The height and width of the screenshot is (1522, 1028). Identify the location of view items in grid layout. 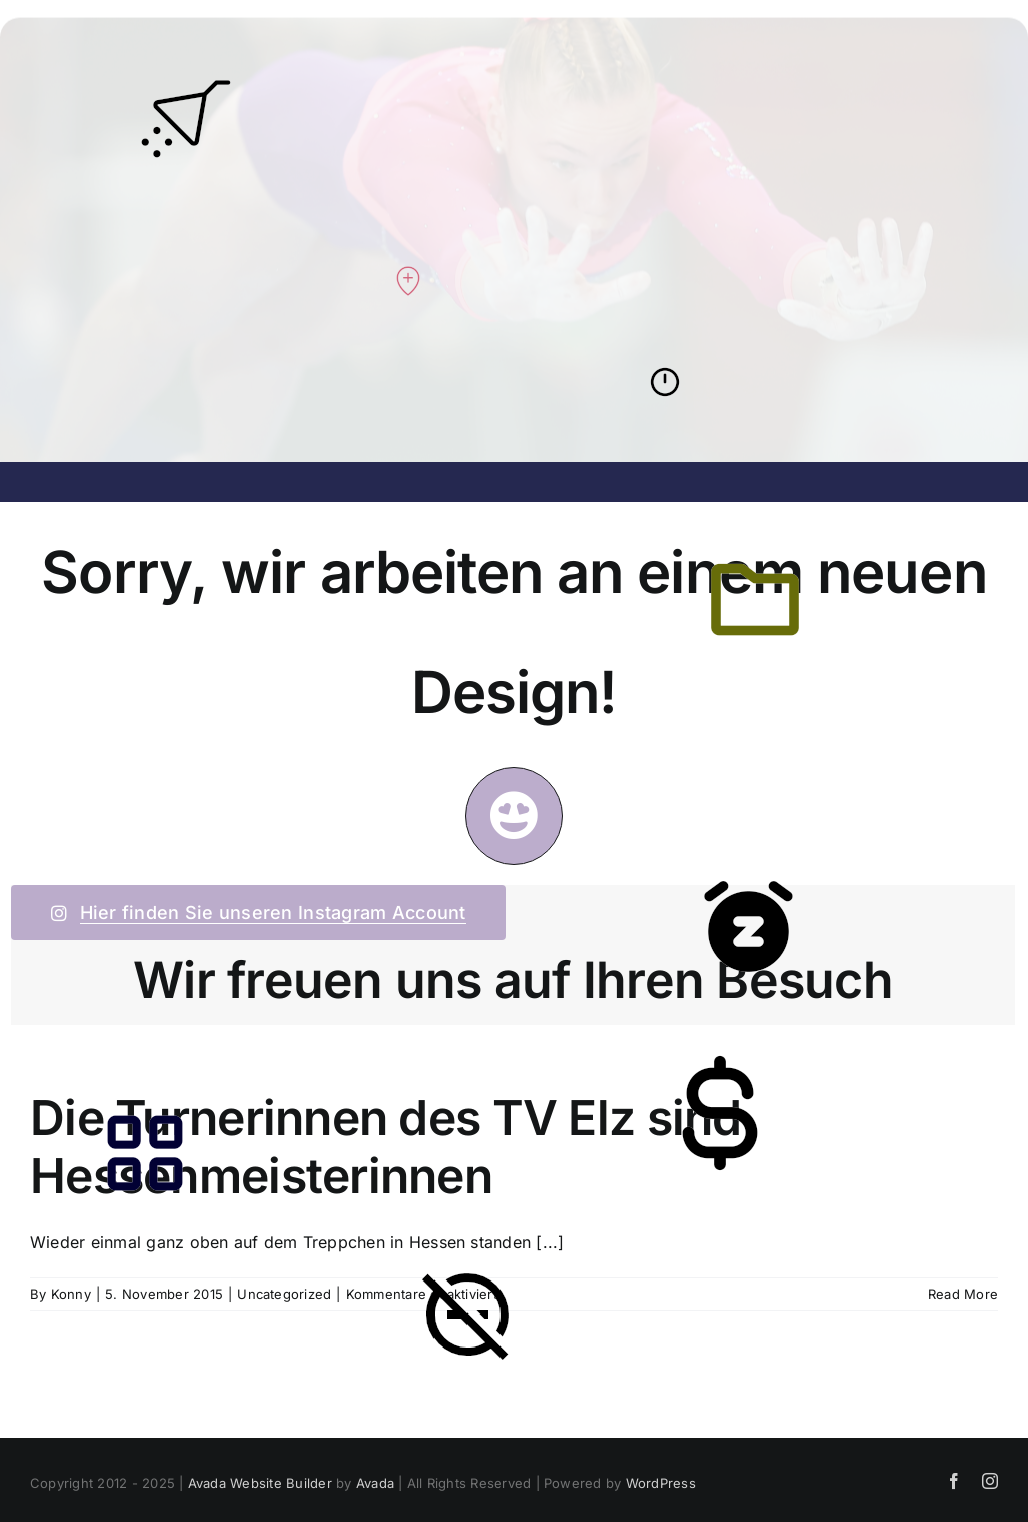
(145, 1153).